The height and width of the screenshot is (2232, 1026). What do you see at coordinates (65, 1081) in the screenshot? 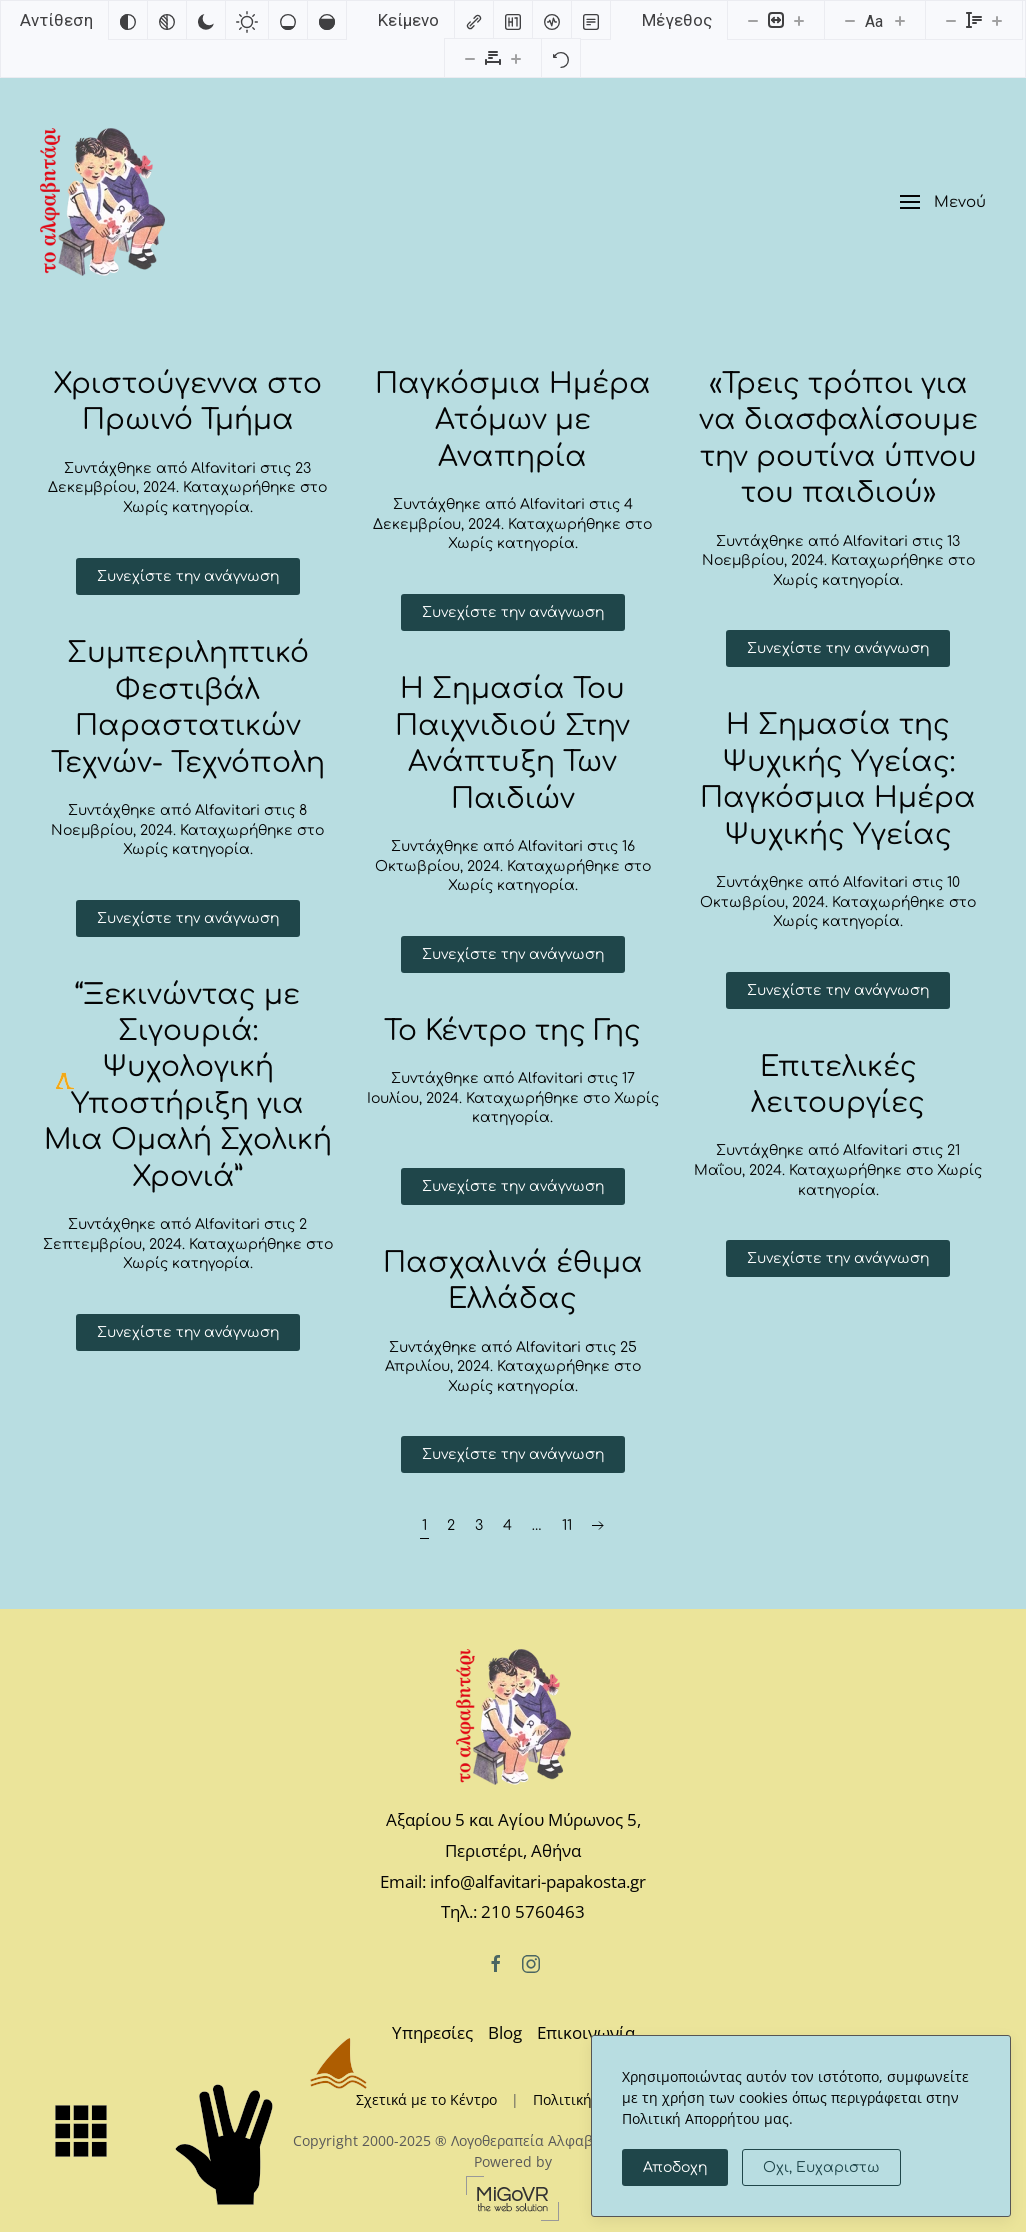
I see `indicates walking or movement action` at bounding box center [65, 1081].